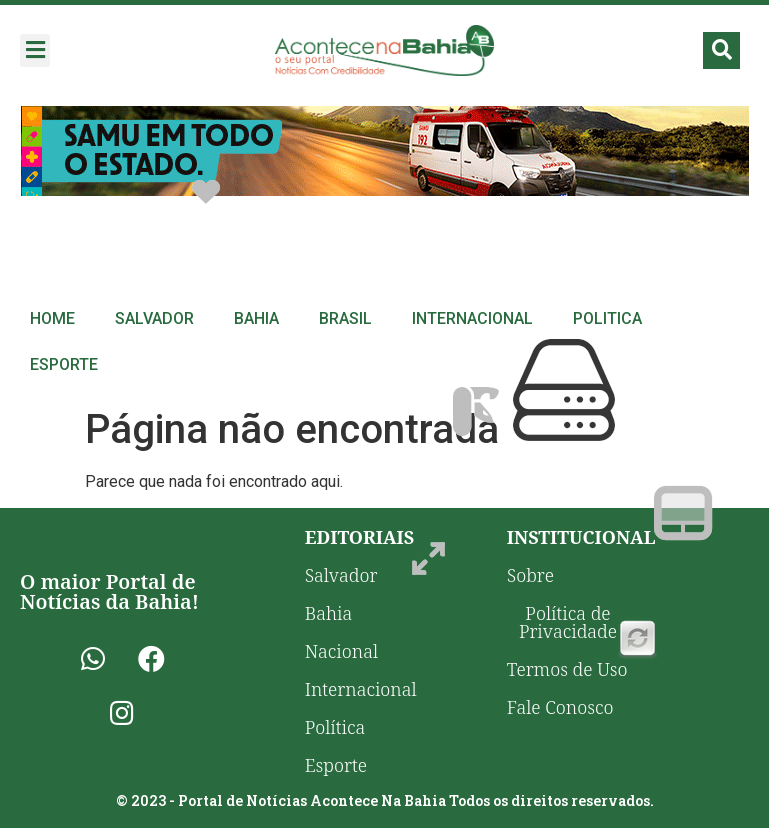 The image size is (769, 828). What do you see at coordinates (564, 390) in the screenshot?
I see `access connected storage drives` at bounding box center [564, 390].